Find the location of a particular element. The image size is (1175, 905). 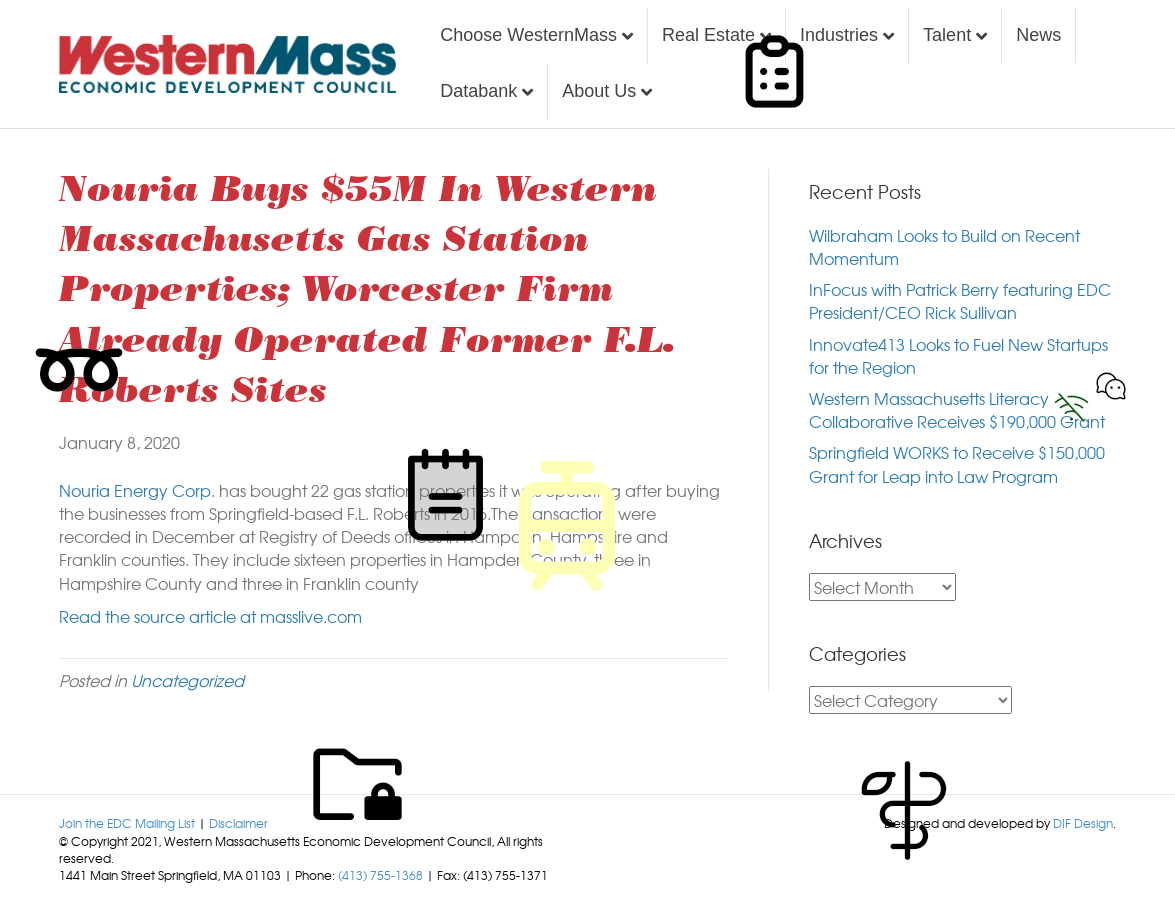

indicates no wifi connection is located at coordinates (1071, 407).